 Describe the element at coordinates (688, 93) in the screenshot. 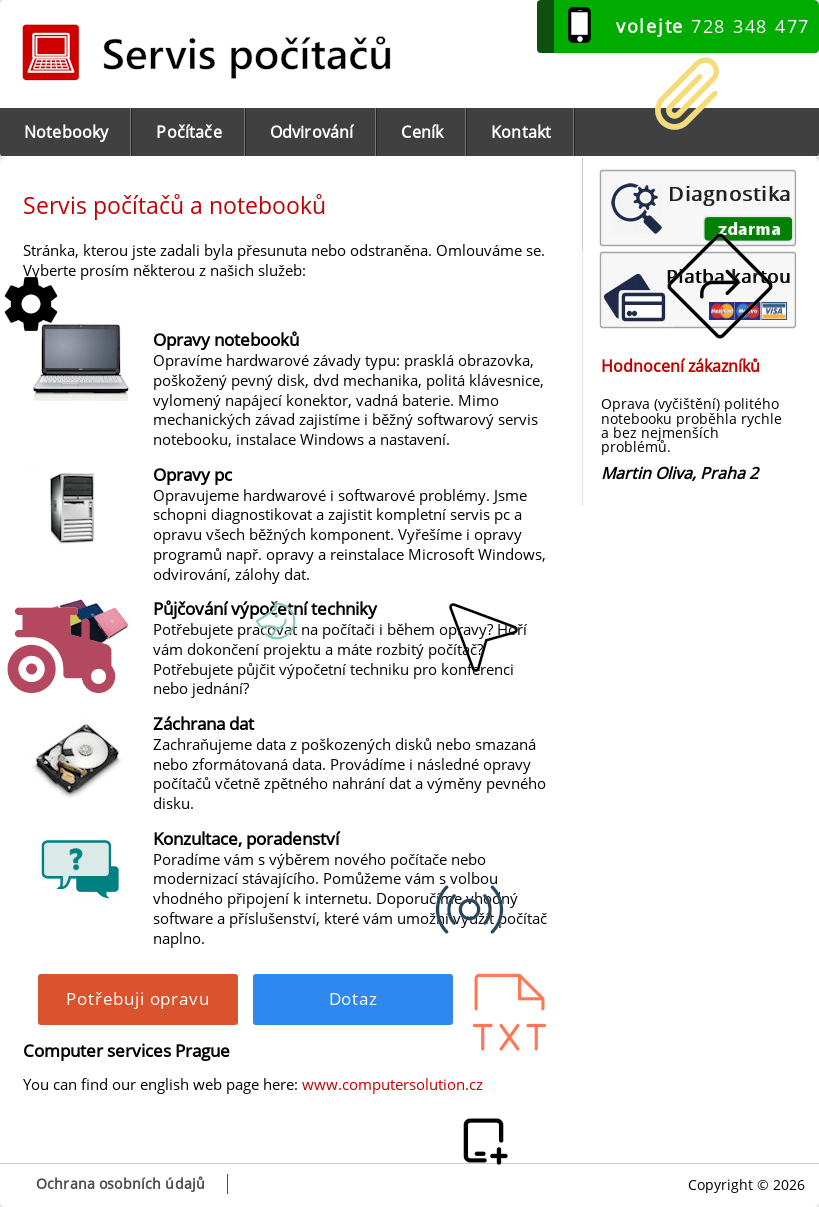

I see `attach a file to your message` at that location.